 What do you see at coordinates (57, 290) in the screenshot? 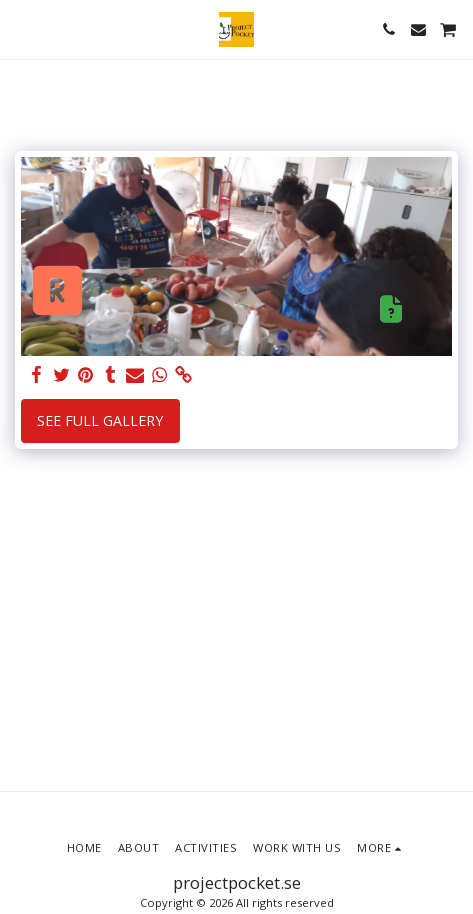
I see `indicates a rating or review section` at bounding box center [57, 290].